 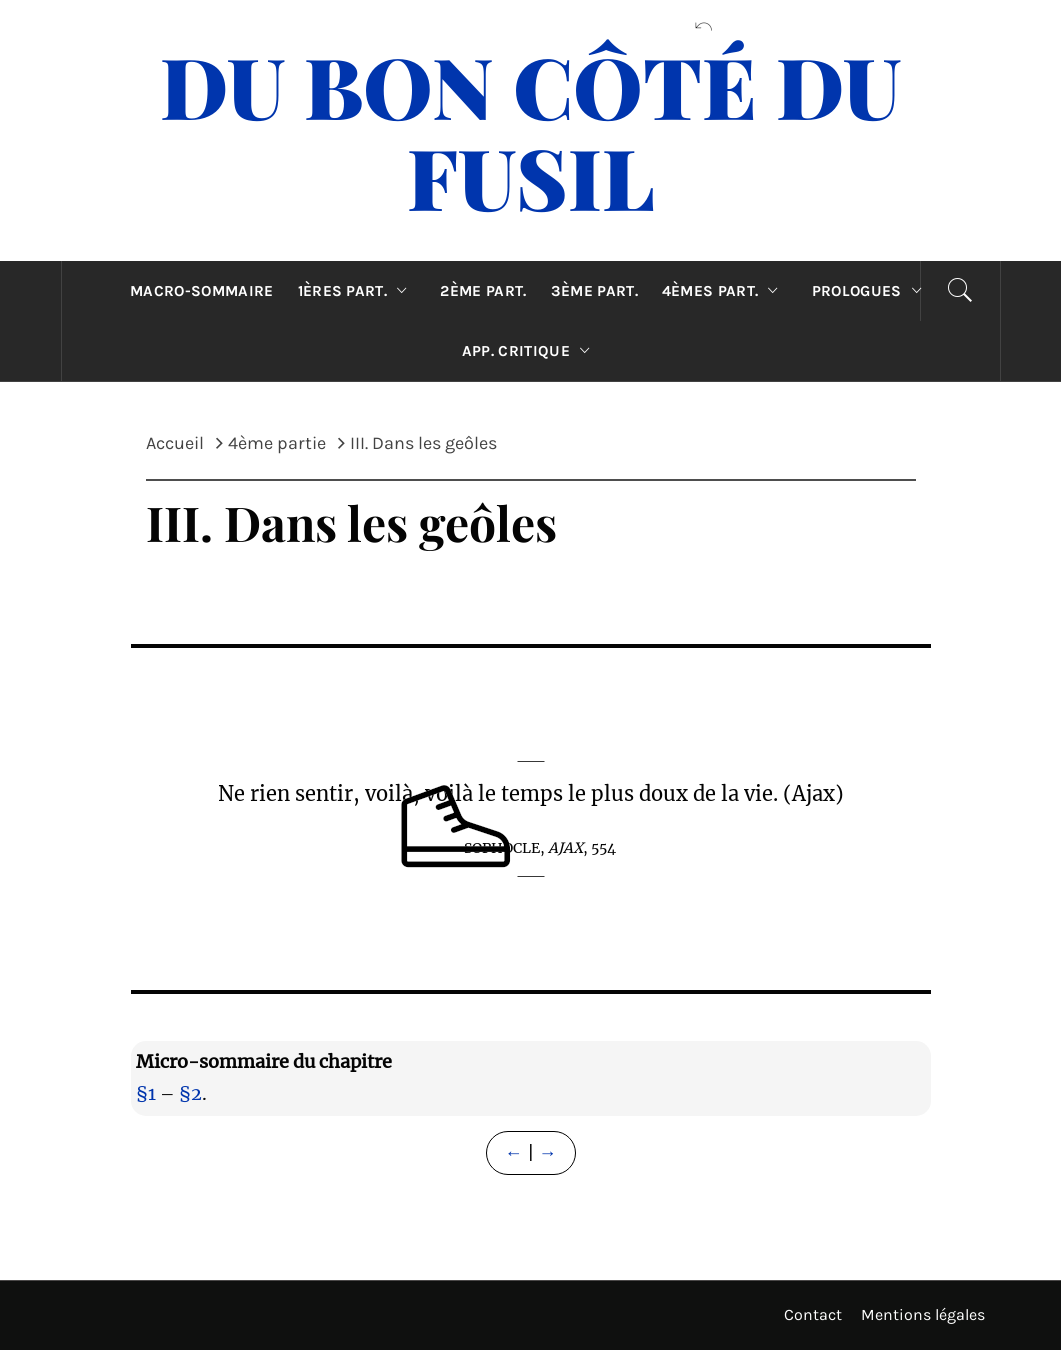 What do you see at coordinates (450, 830) in the screenshot?
I see `browse footwear or shoe products` at bounding box center [450, 830].